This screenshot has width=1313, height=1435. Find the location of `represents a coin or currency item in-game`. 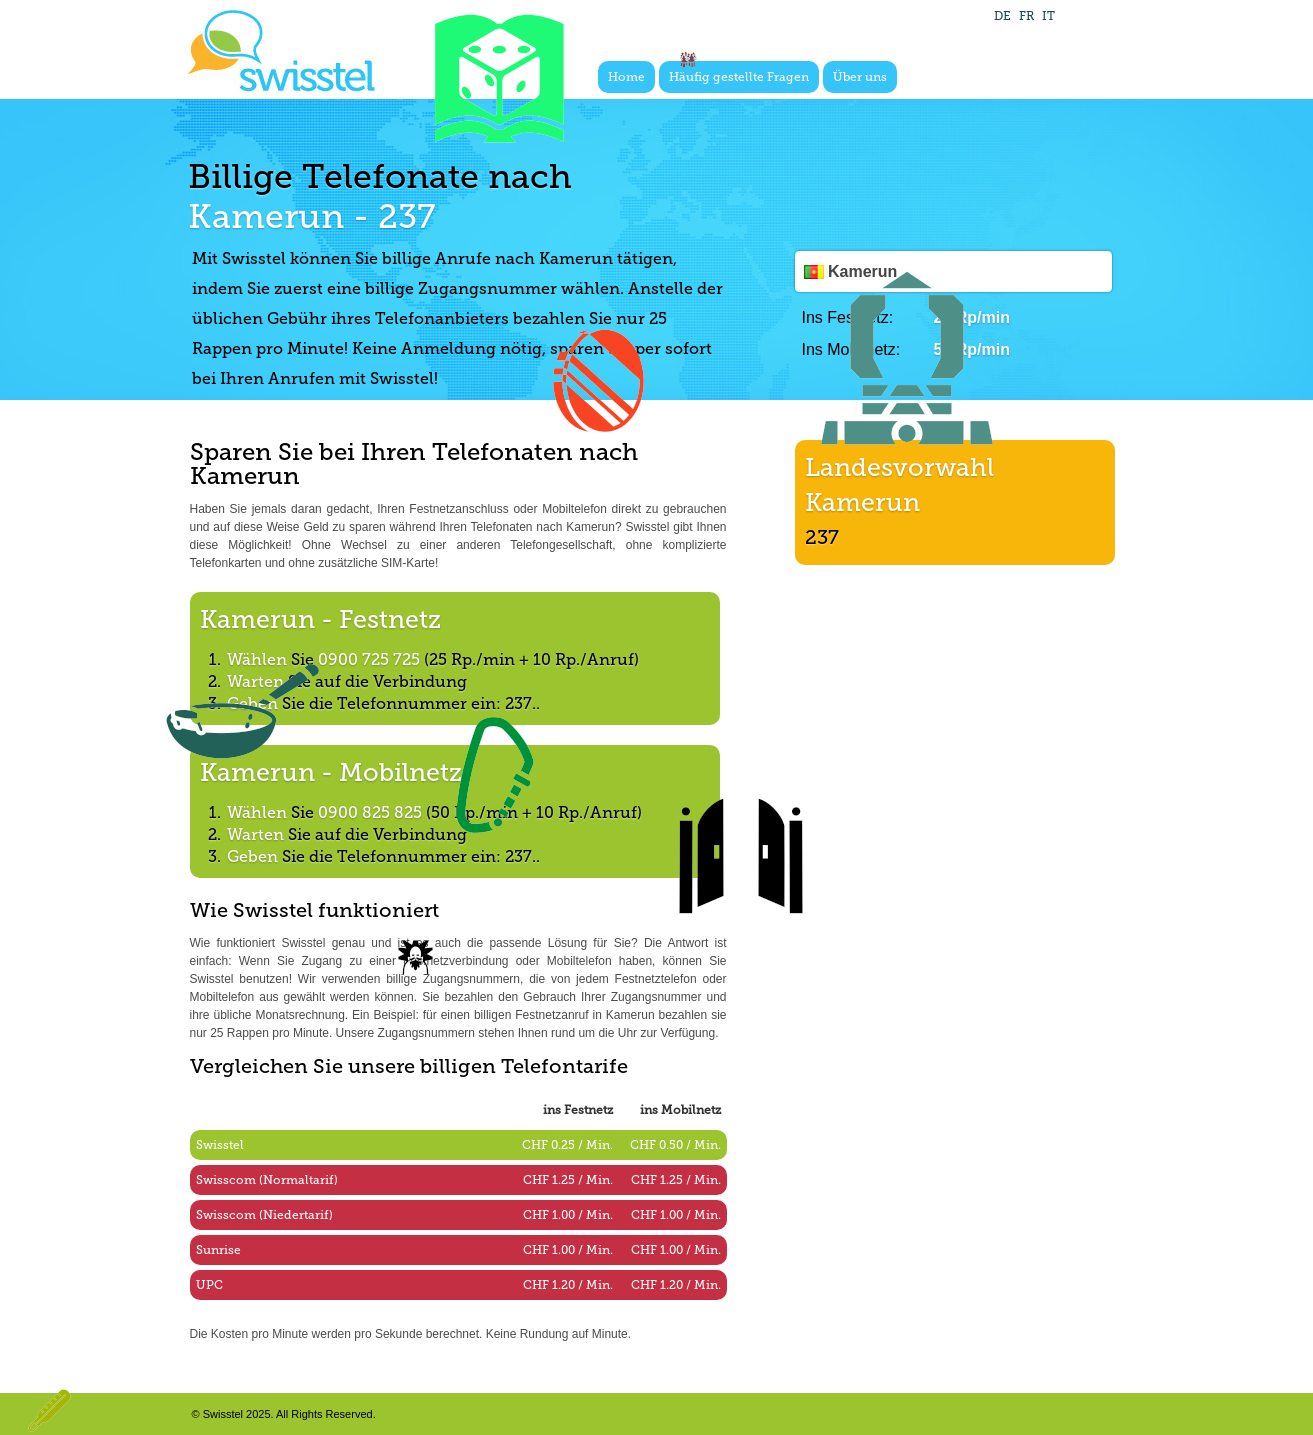

represents a coin or currency item in-game is located at coordinates (600, 381).